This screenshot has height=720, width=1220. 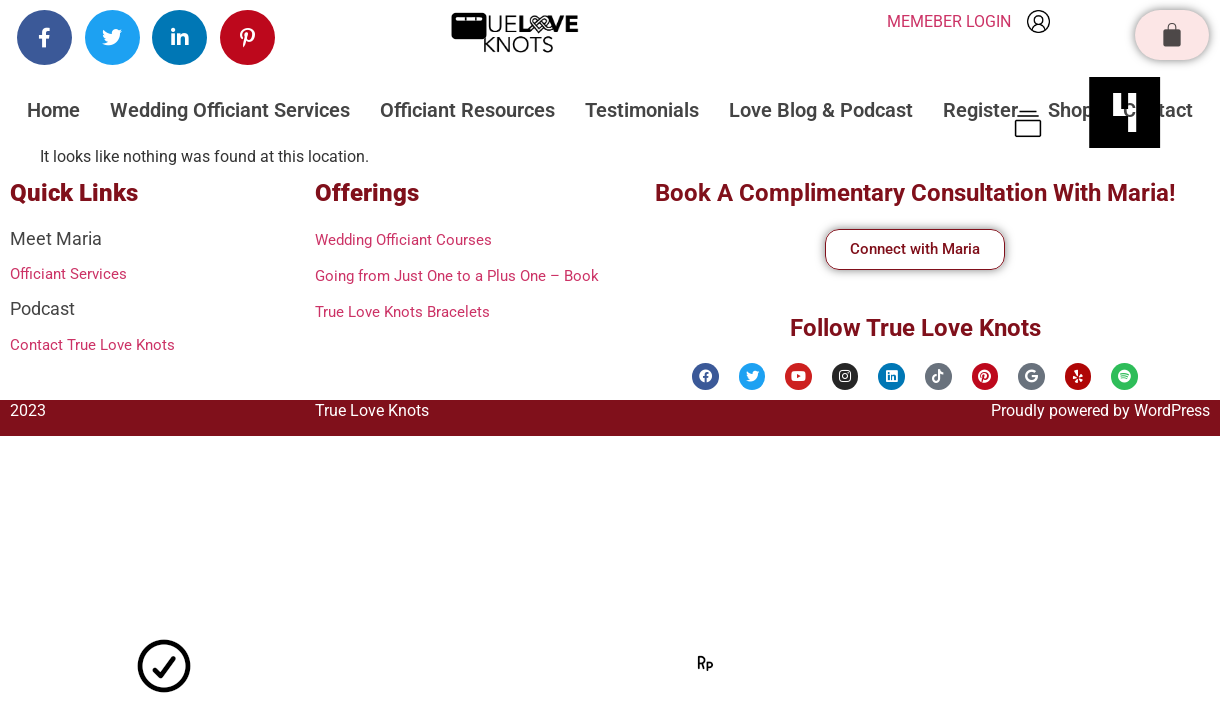 I want to click on select filter or preset number 4, so click(x=1124, y=112).